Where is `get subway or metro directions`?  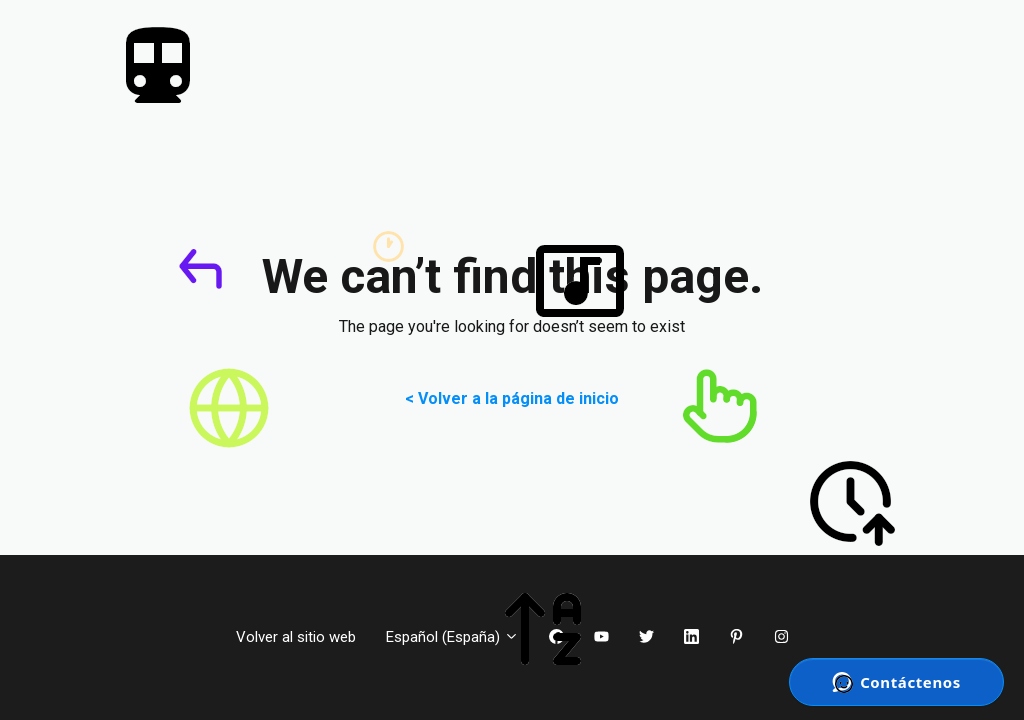 get subway or metro directions is located at coordinates (158, 67).